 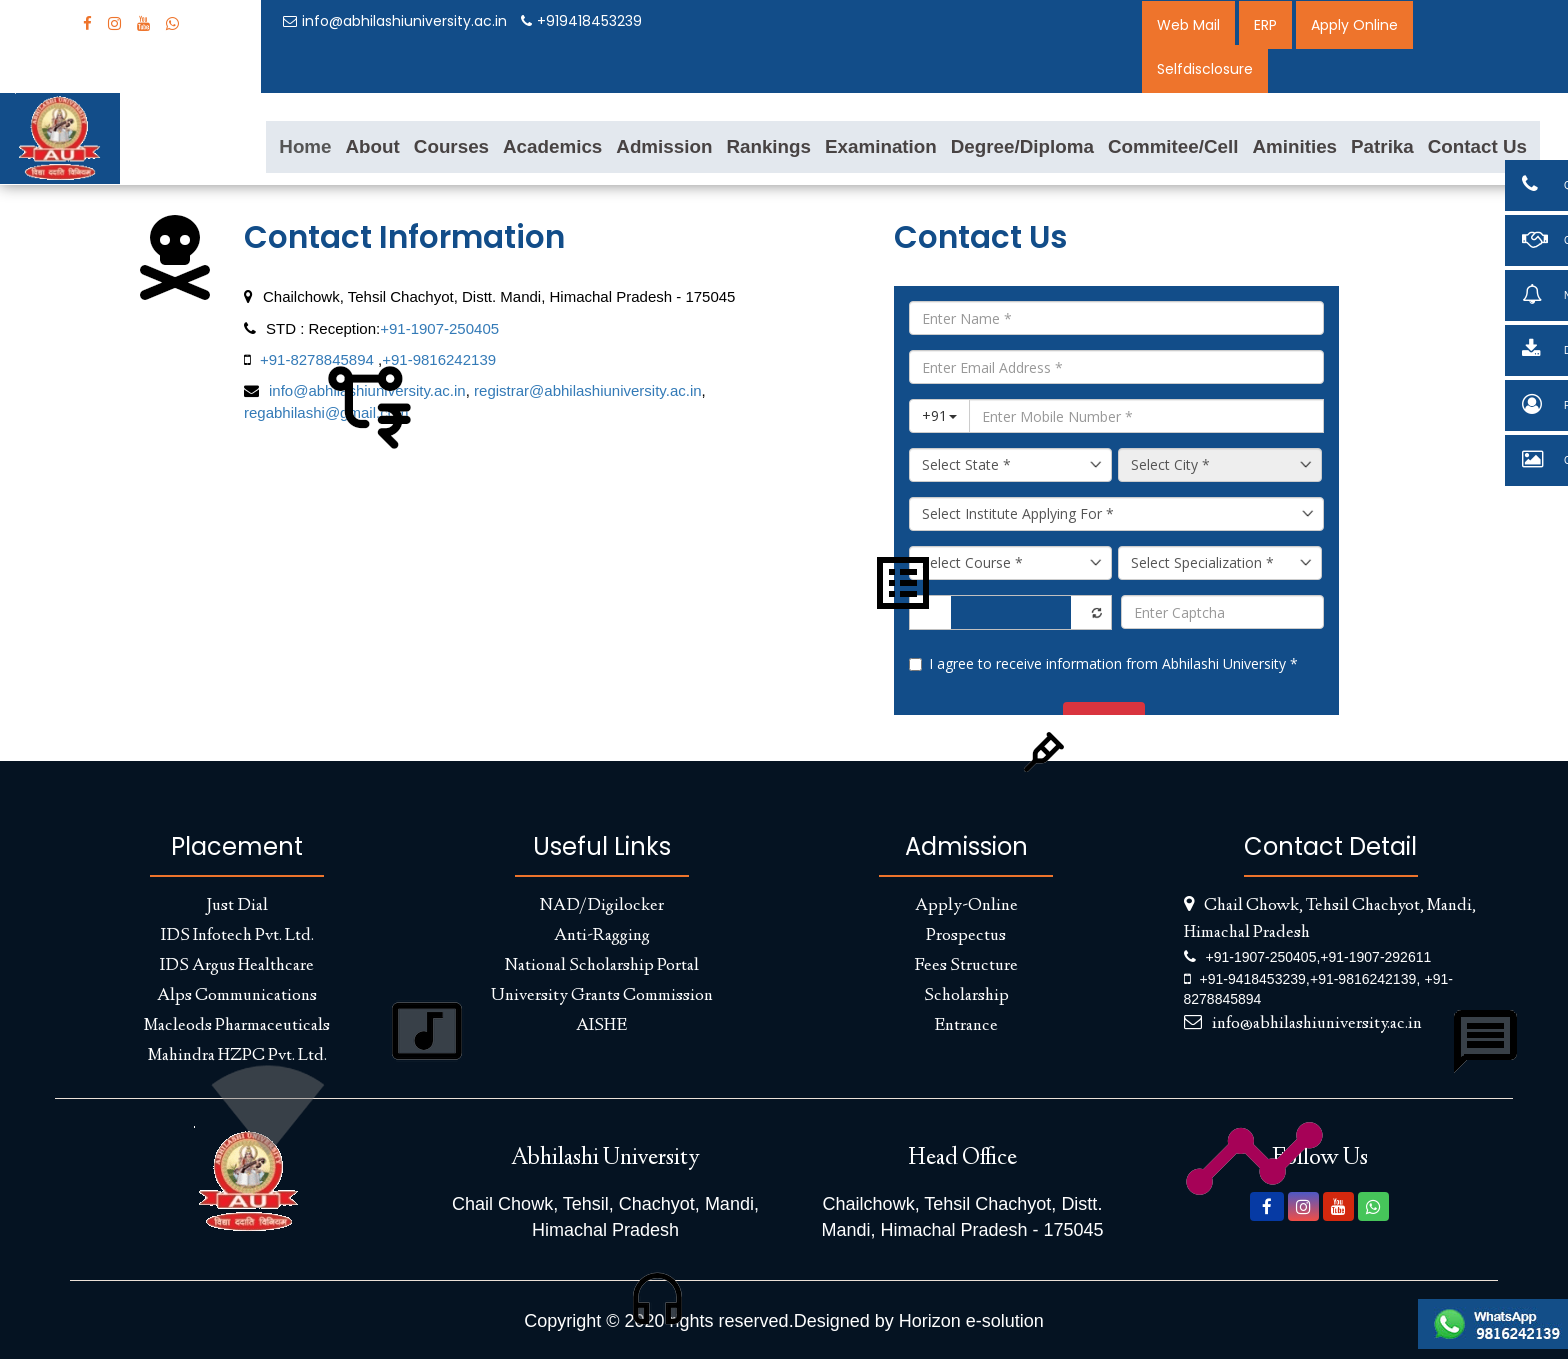 I want to click on view a detailed list or checklist, so click(x=903, y=583).